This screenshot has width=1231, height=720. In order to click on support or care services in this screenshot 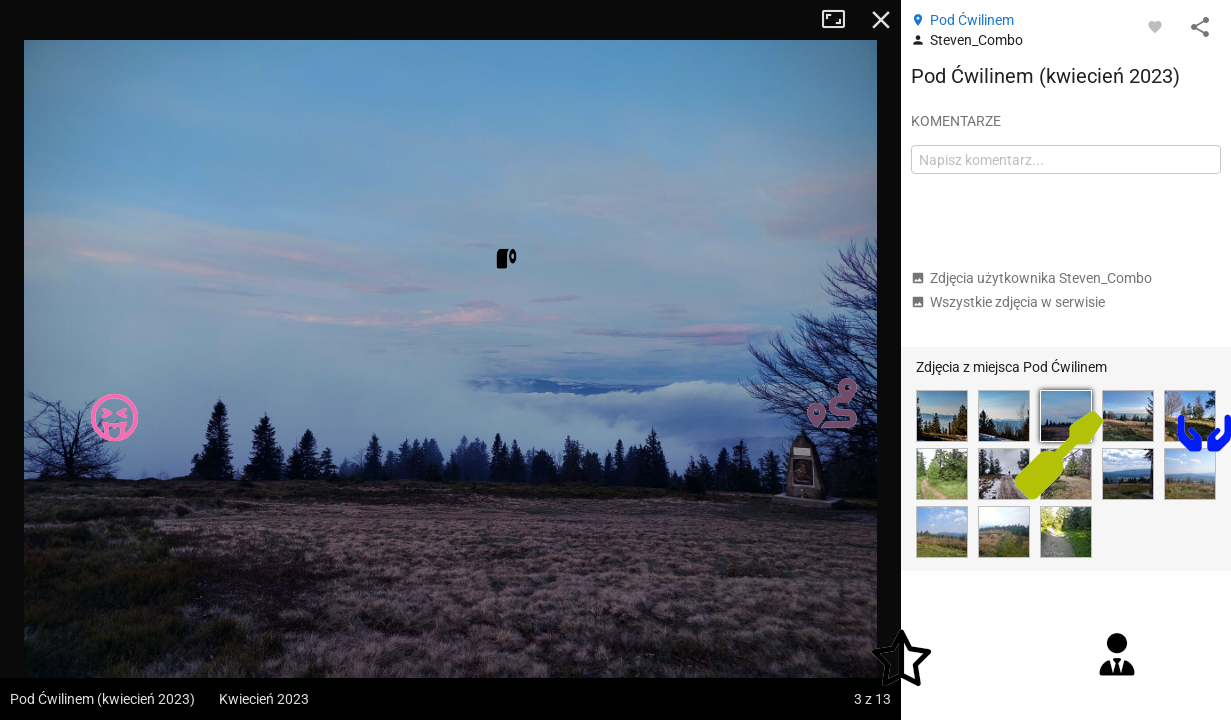, I will do `click(1204, 430)`.